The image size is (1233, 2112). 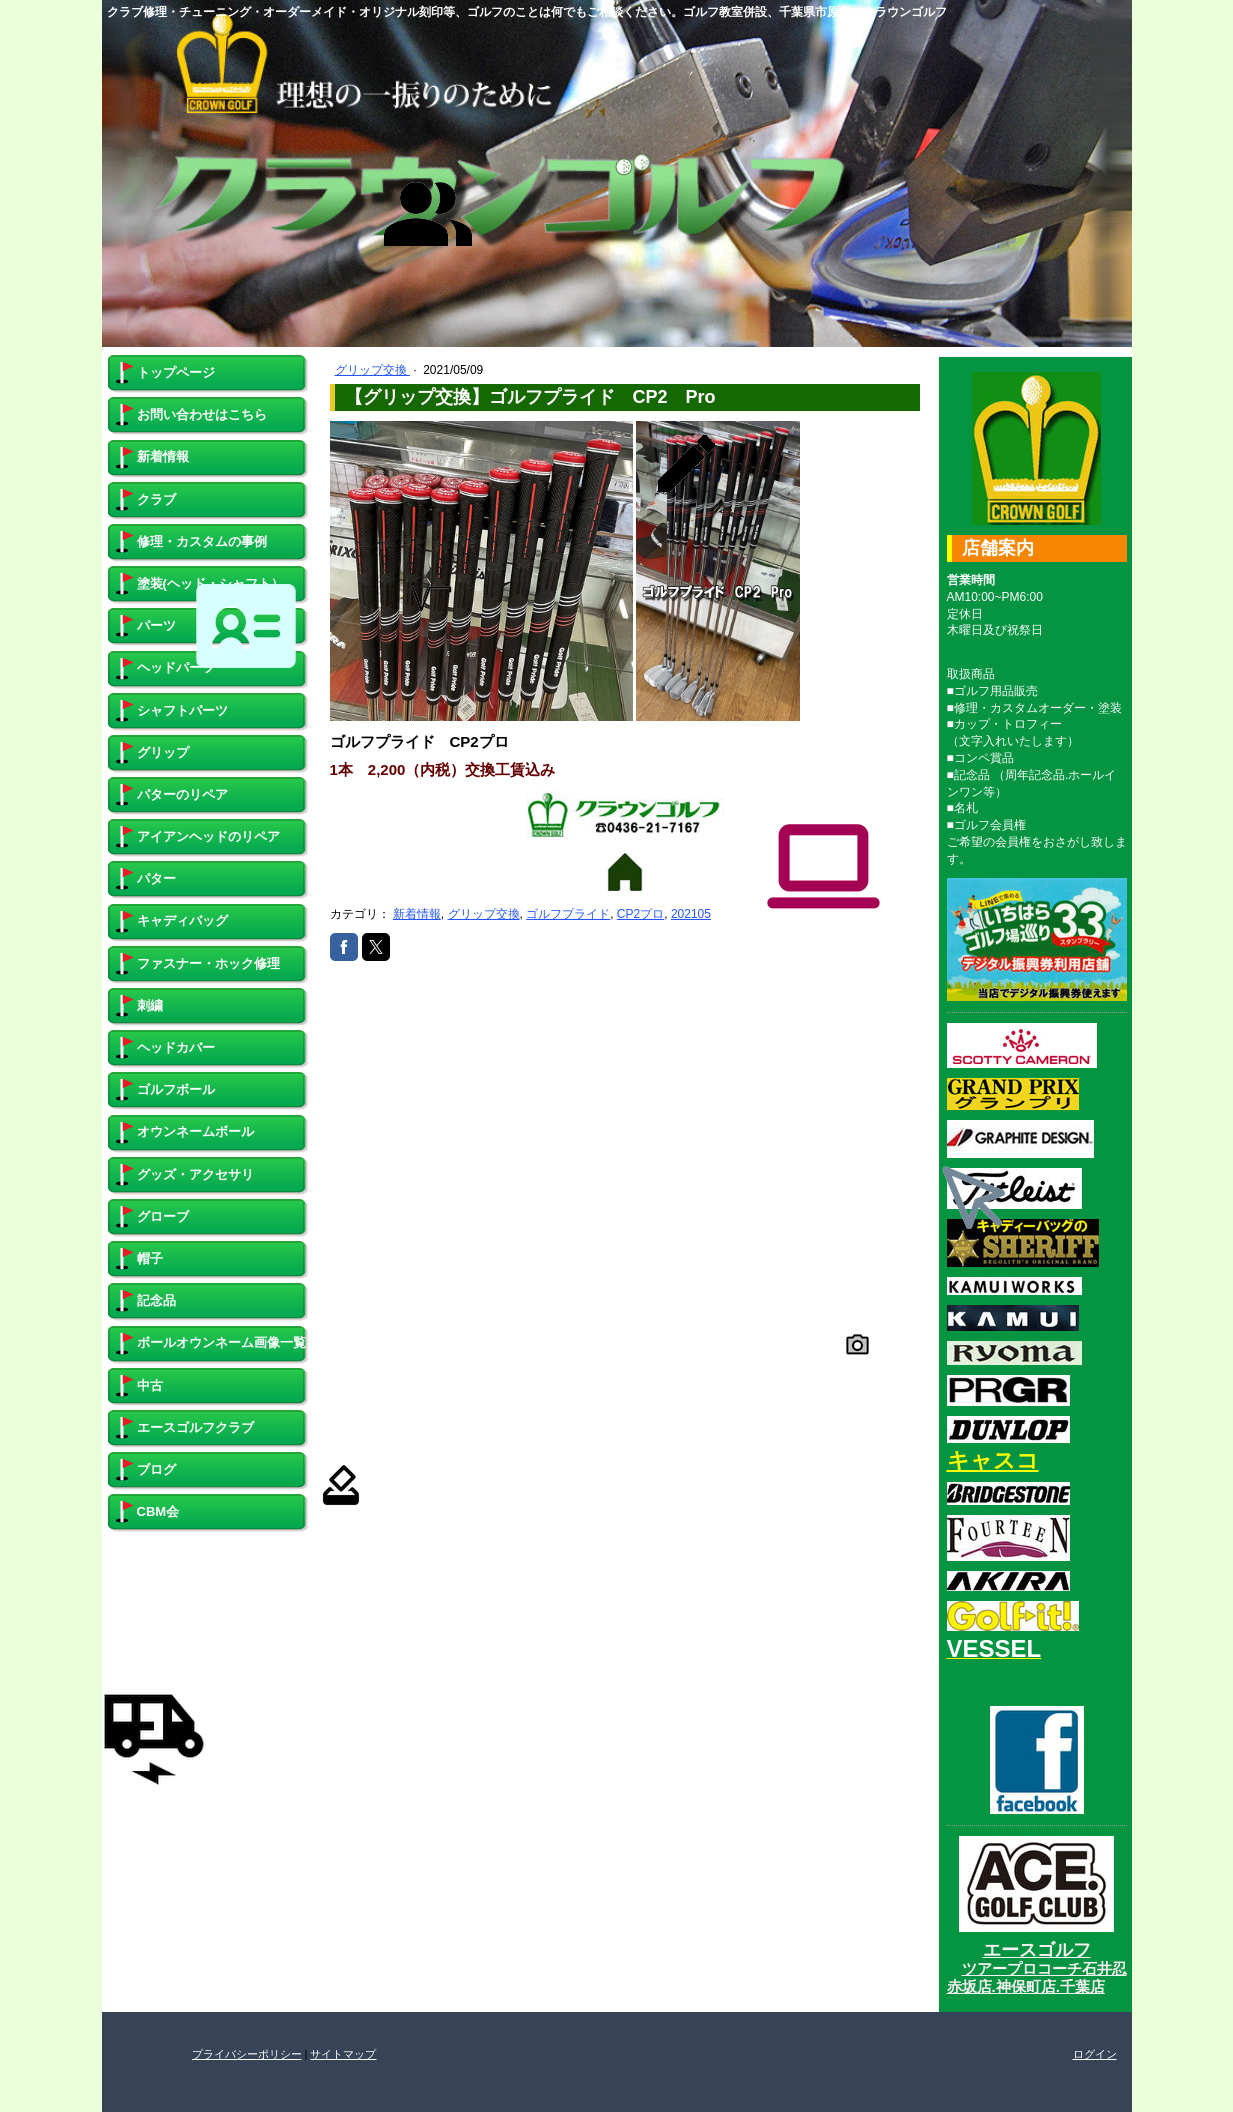 I want to click on cursor selection tool, so click(x=975, y=1199).